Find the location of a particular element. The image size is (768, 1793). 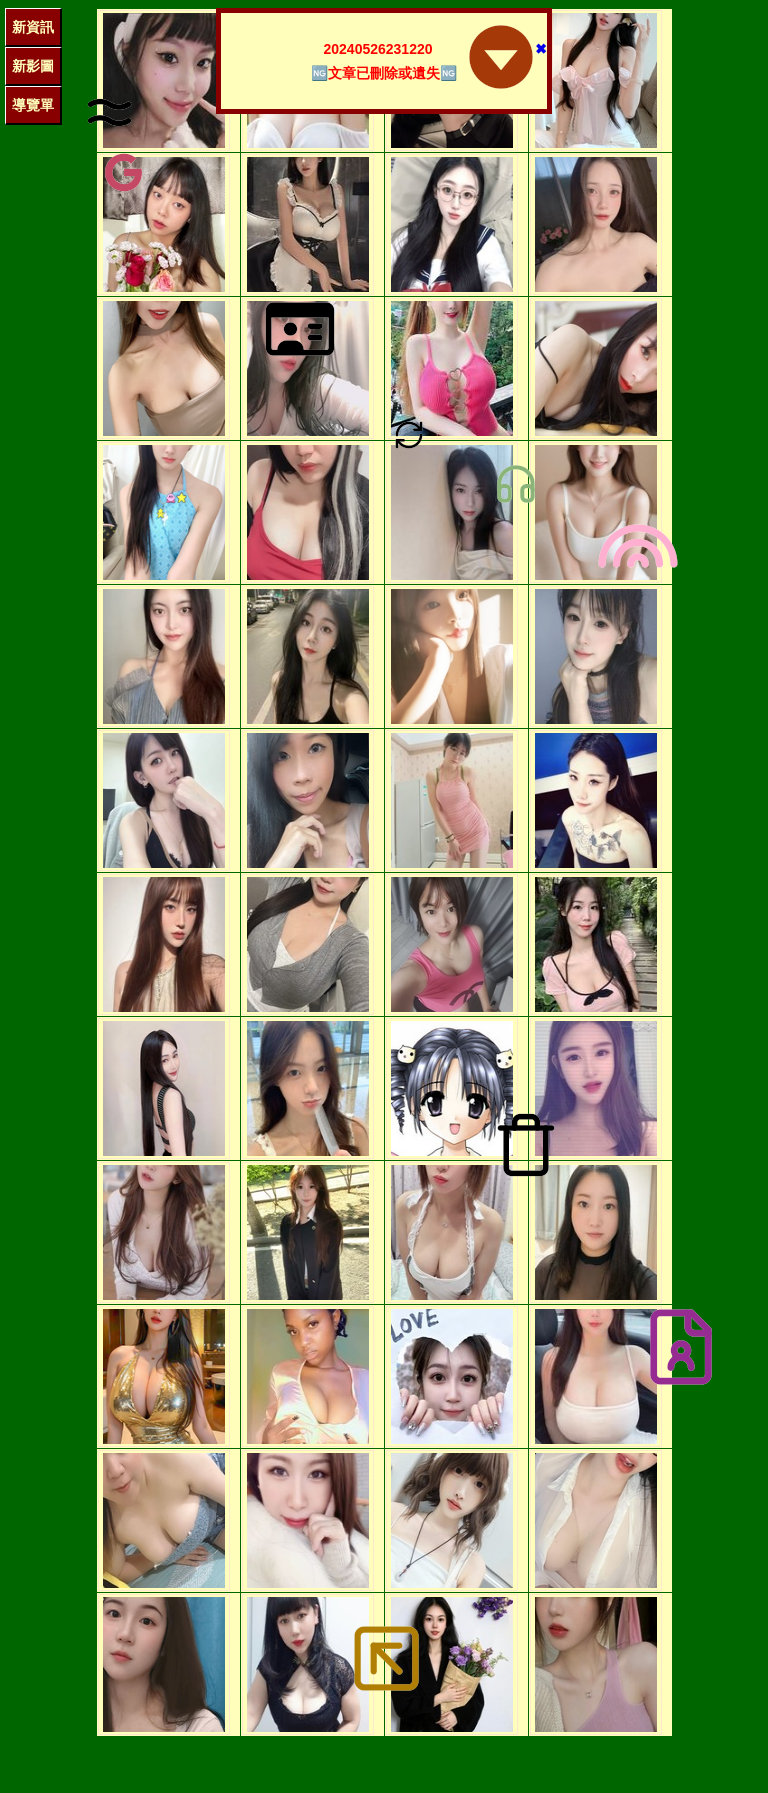

indicates pride or LGBTQ+ related content is located at coordinates (638, 546).